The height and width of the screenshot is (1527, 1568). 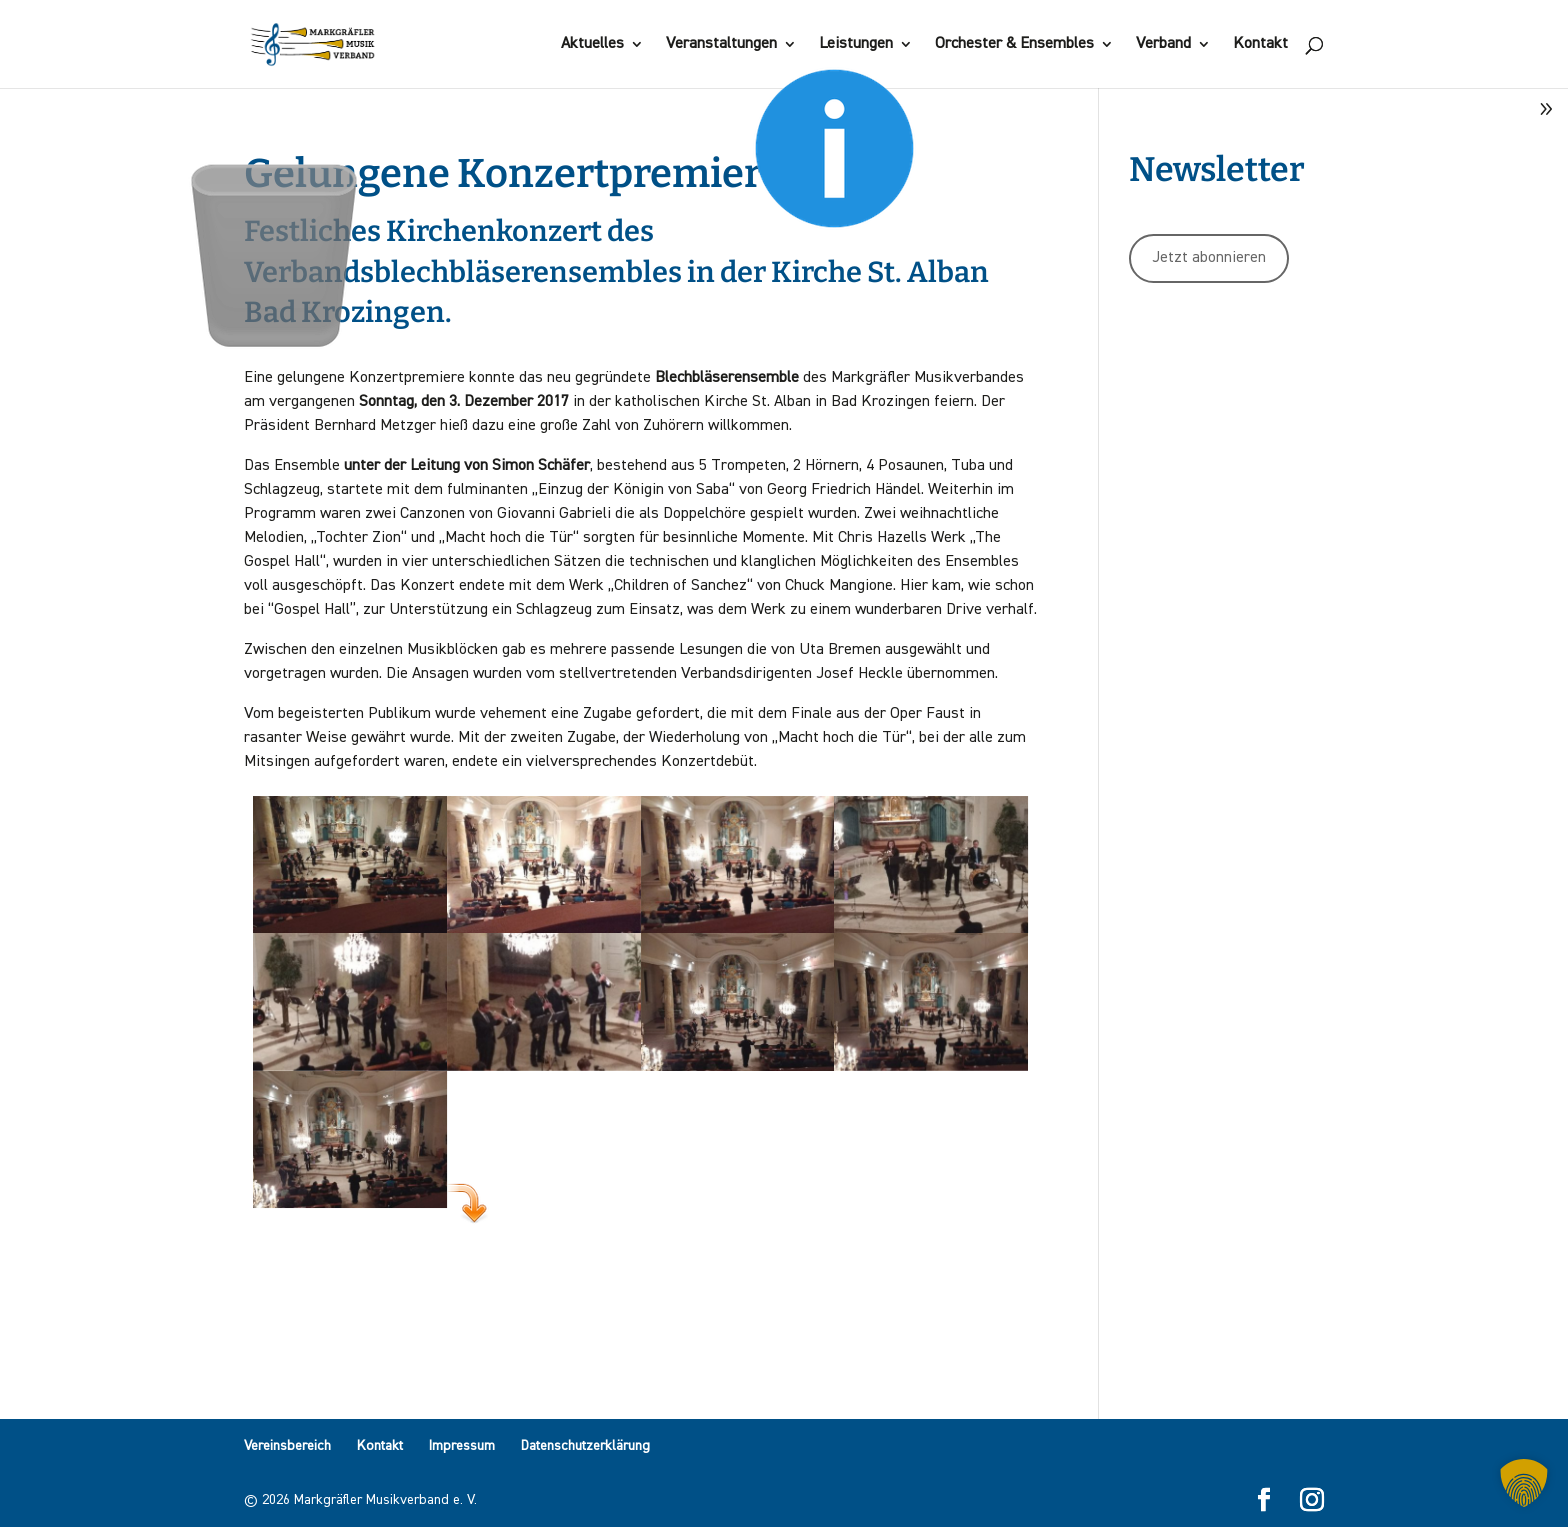 What do you see at coordinates (274, 254) in the screenshot?
I see `empty trash bin ready to receive deleted items` at bounding box center [274, 254].